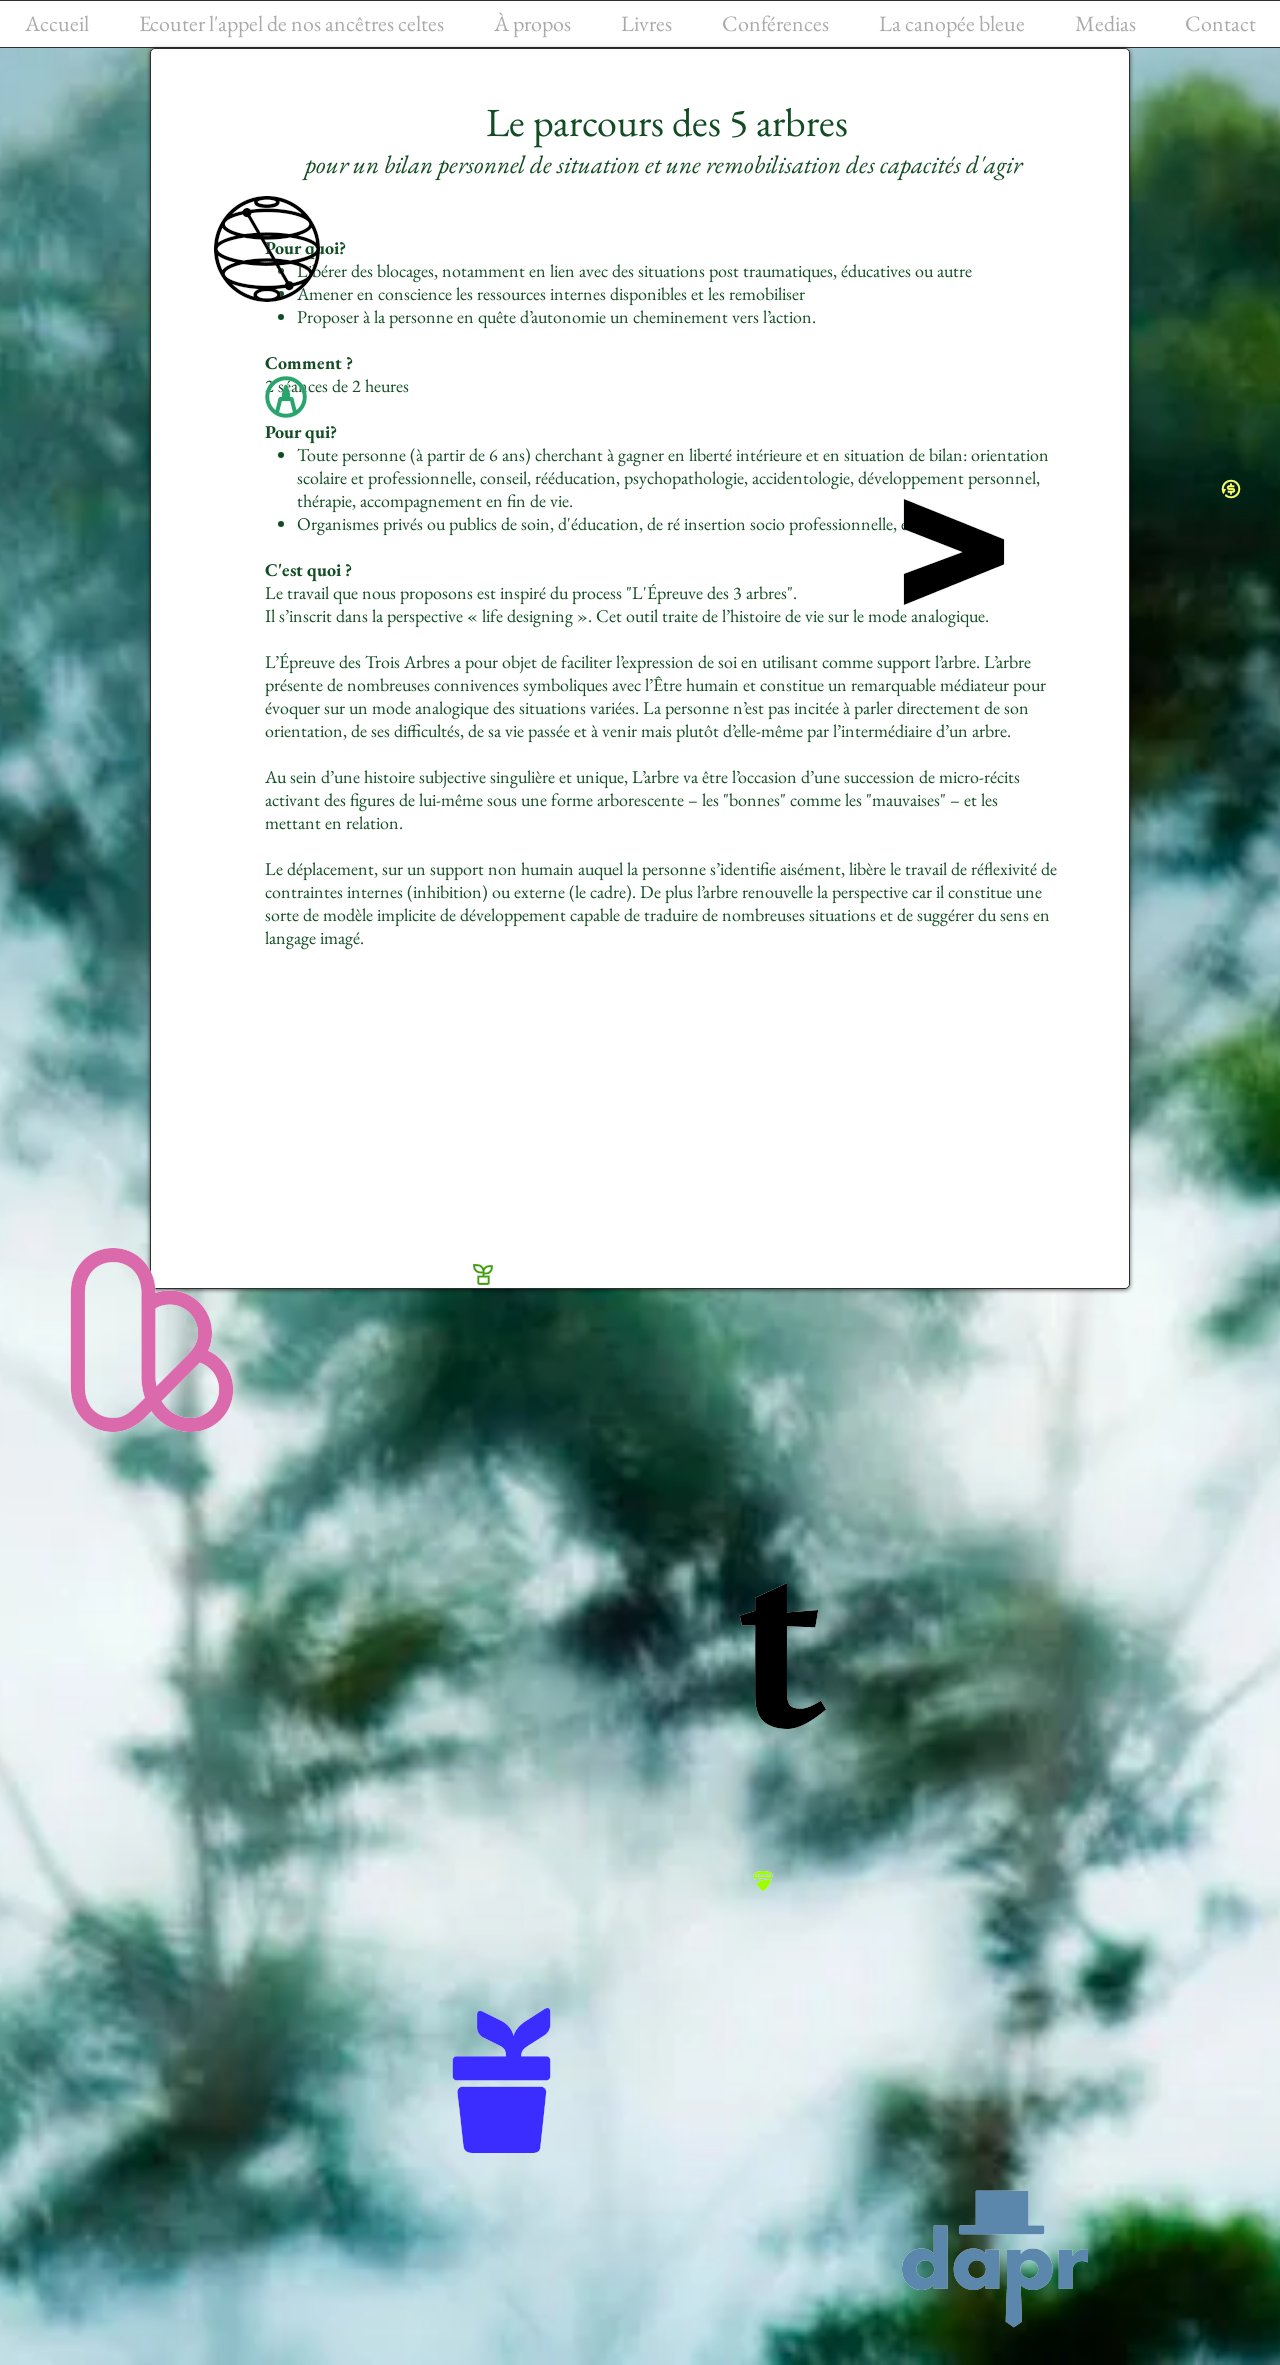  I want to click on open the Kueski app, so click(501, 2080).